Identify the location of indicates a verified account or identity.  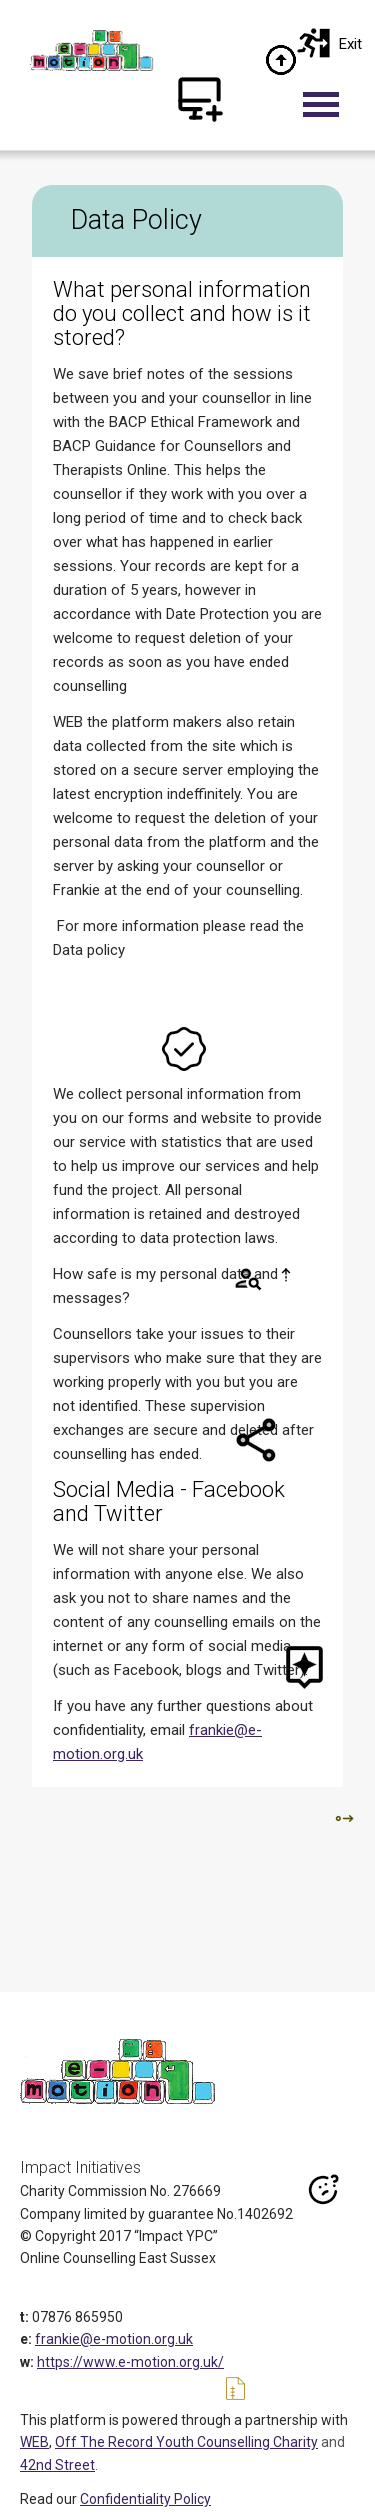
(184, 1049).